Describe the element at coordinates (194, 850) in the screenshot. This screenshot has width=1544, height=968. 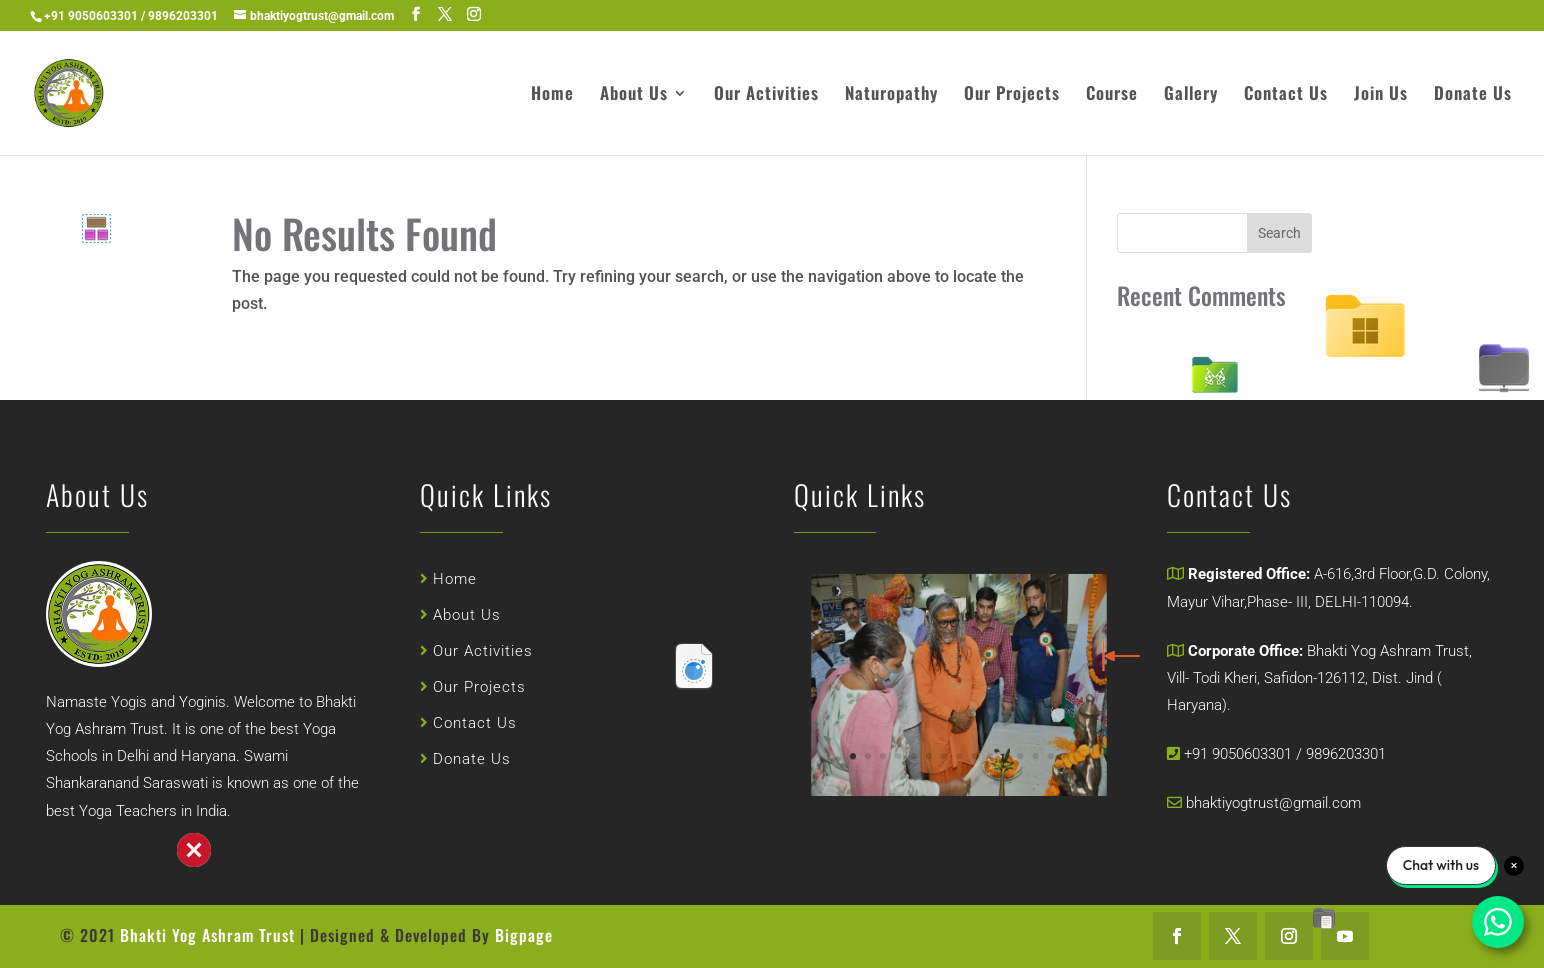
I see `close the current window or dialog` at that location.